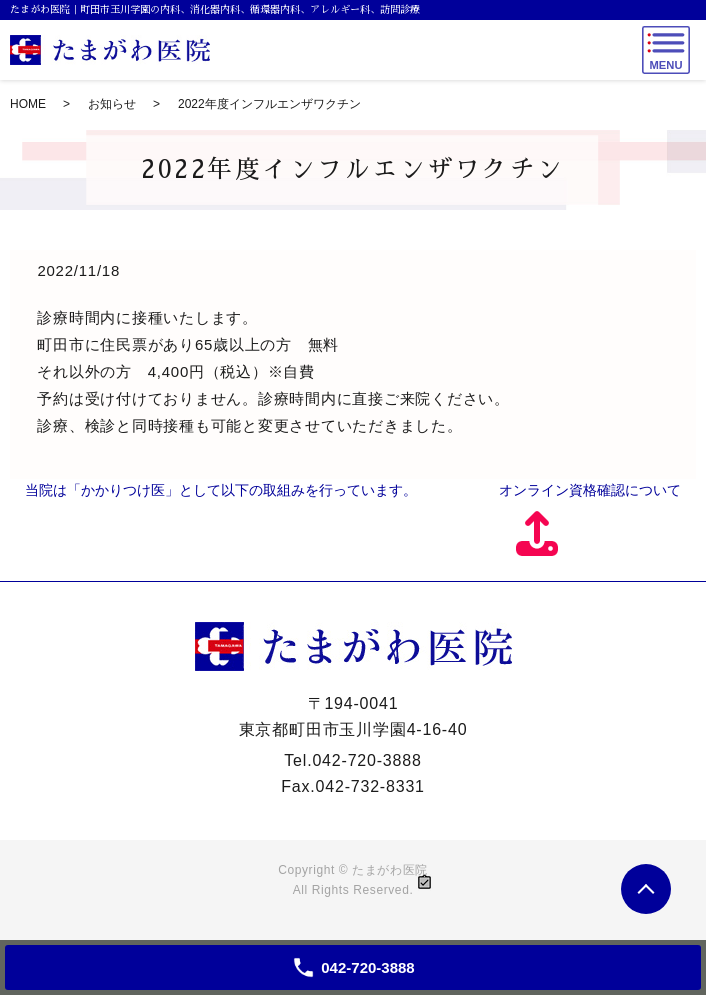 The width and height of the screenshot is (706, 995). Describe the element at coordinates (537, 535) in the screenshot. I see `upload a file or document` at that location.